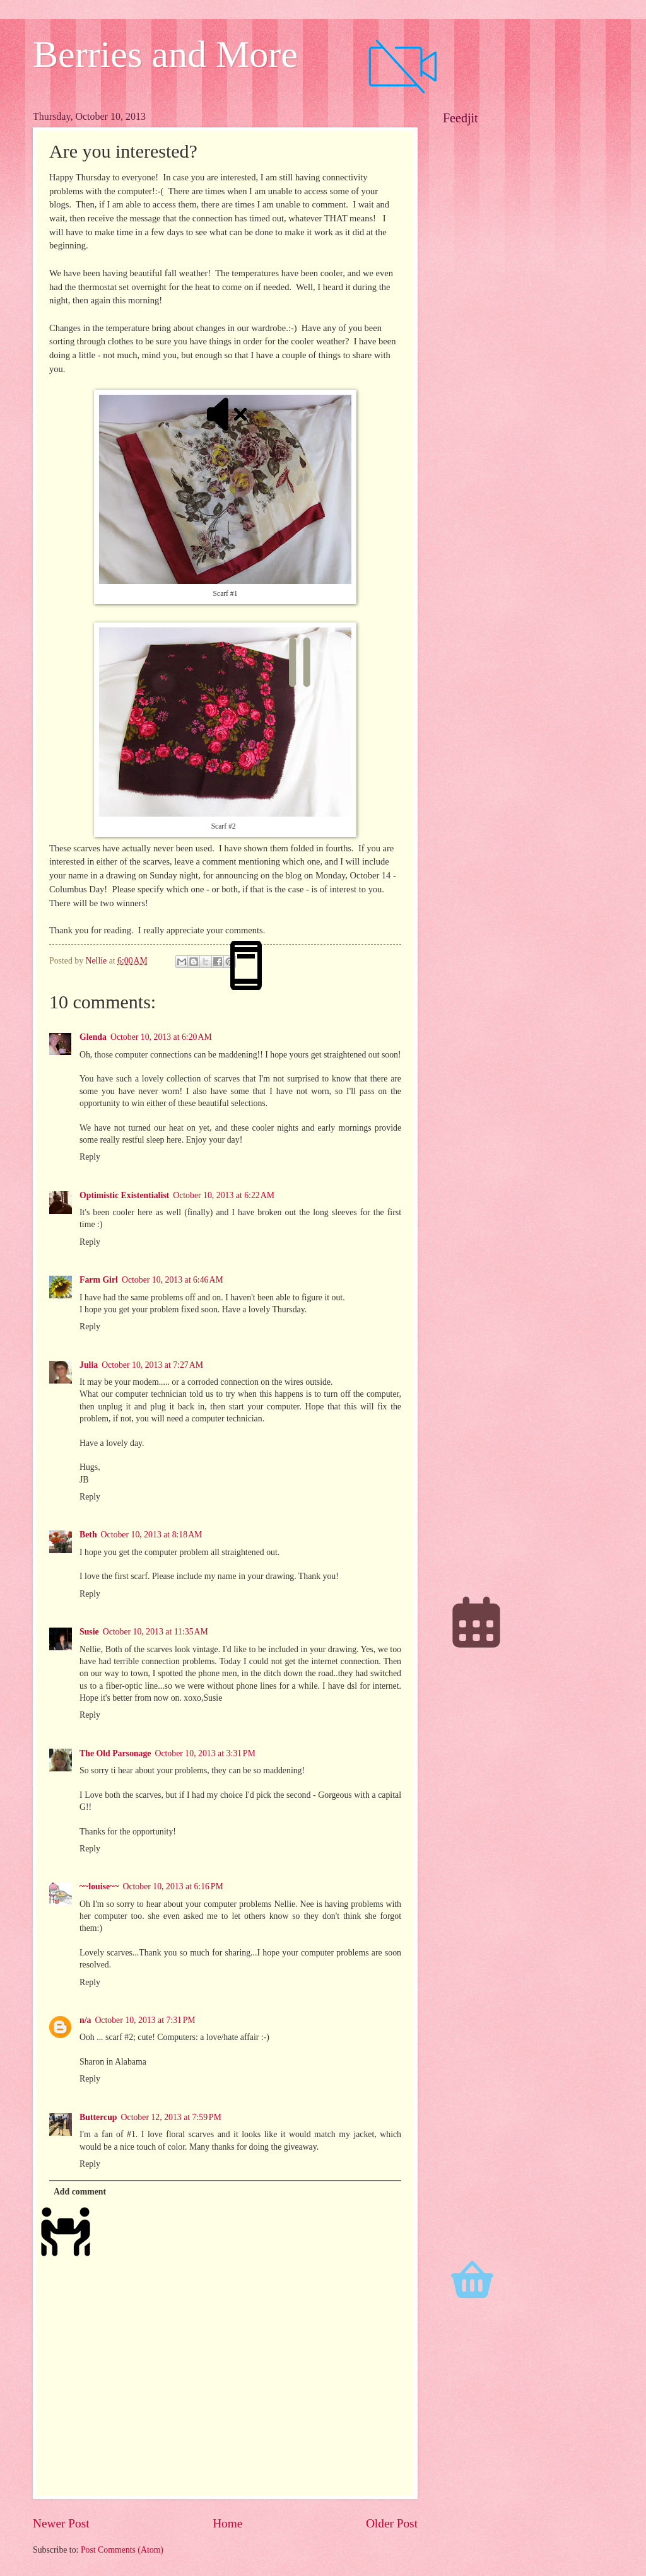 Image resolution: width=646 pixels, height=2576 pixels. Describe the element at coordinates (66, 2232) in the screenshot. I see `team collaboration or shared task` at that location.